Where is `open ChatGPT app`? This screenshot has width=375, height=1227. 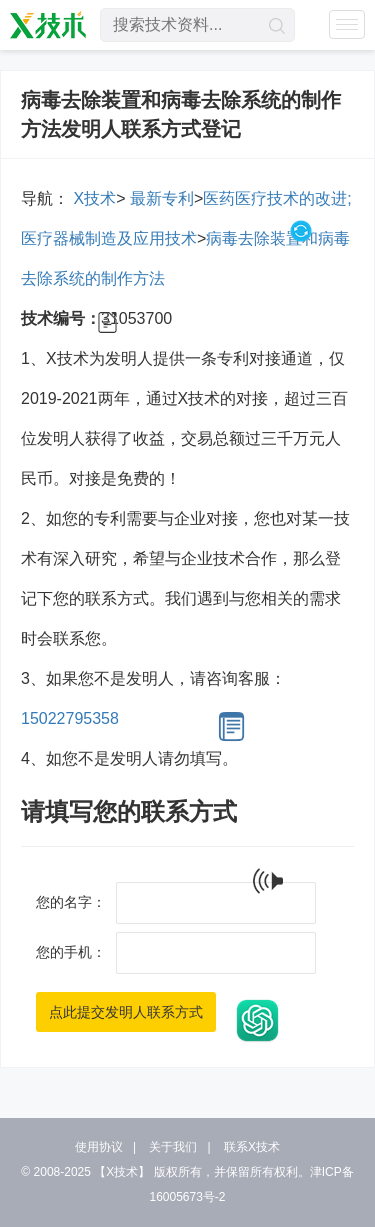
open ChatGPT app is located at coordinates (257, 1020).